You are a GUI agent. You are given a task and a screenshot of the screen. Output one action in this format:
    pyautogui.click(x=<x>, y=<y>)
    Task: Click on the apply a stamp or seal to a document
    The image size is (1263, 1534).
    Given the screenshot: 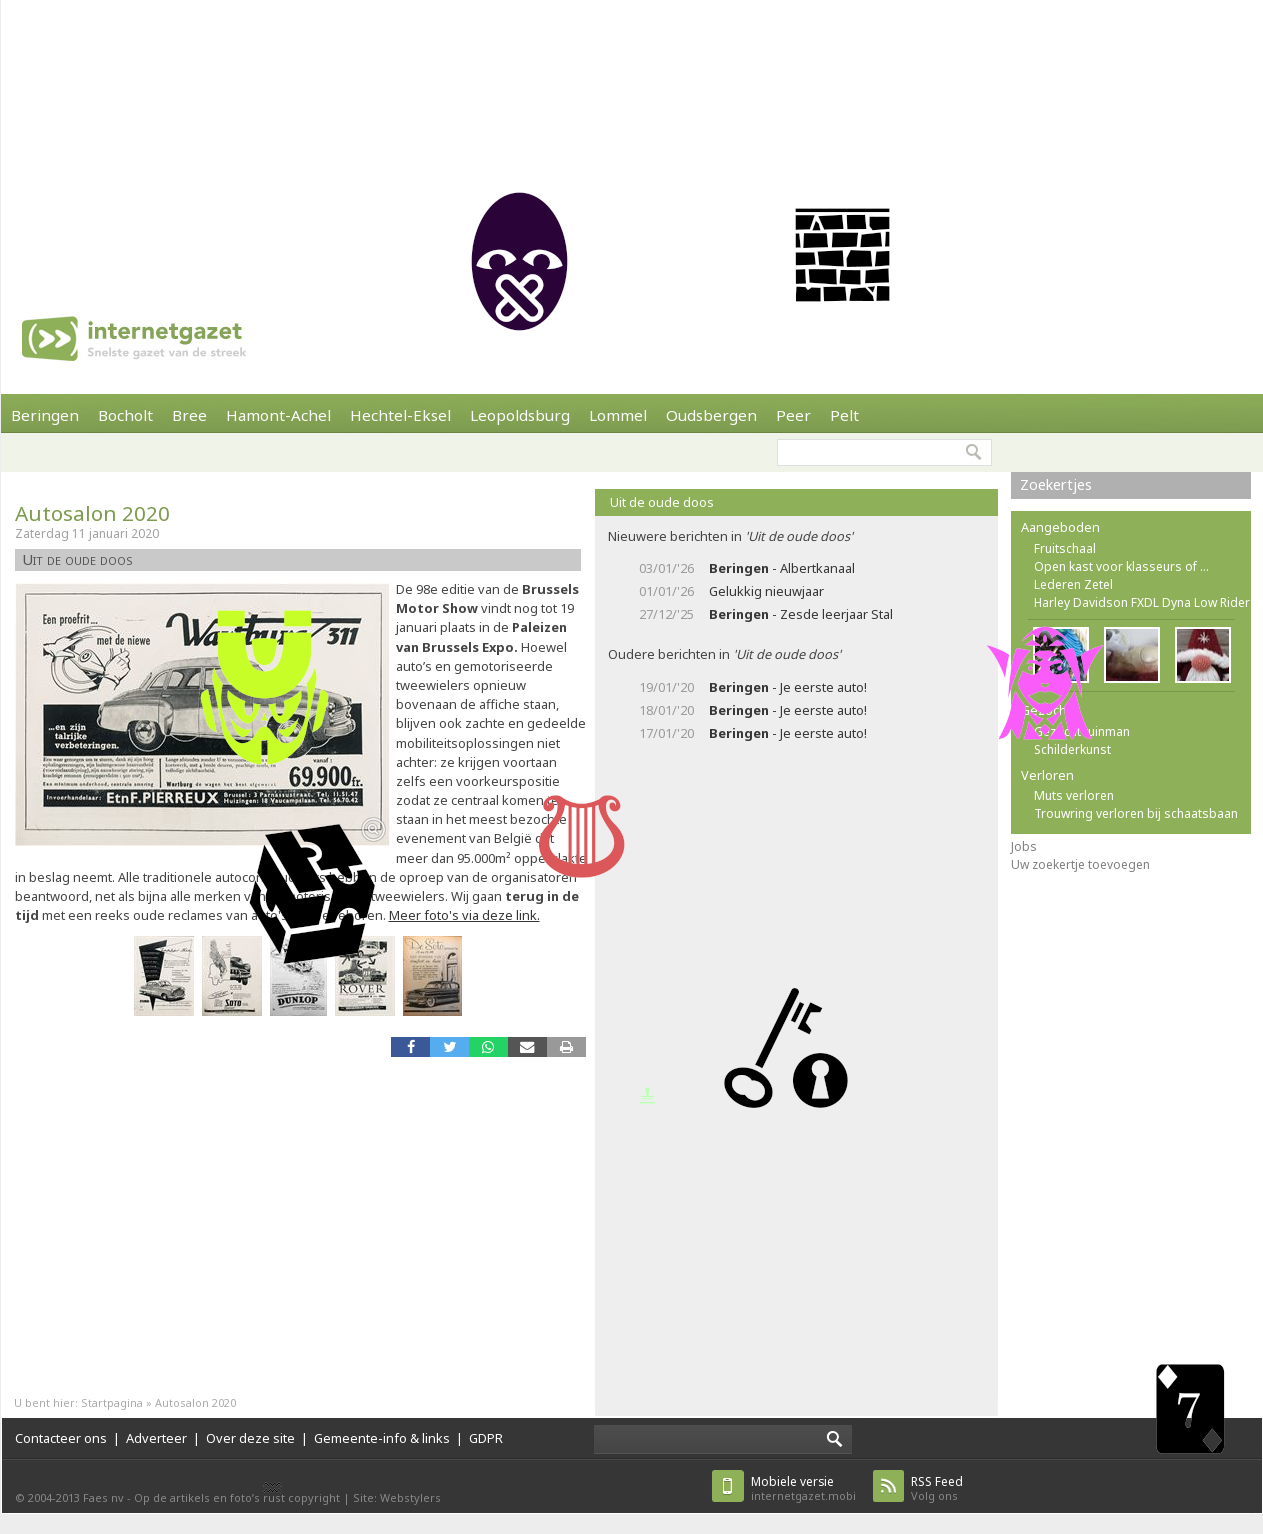 What is the action you would take?
    pyautogui.click(x=647, y=1095)
    